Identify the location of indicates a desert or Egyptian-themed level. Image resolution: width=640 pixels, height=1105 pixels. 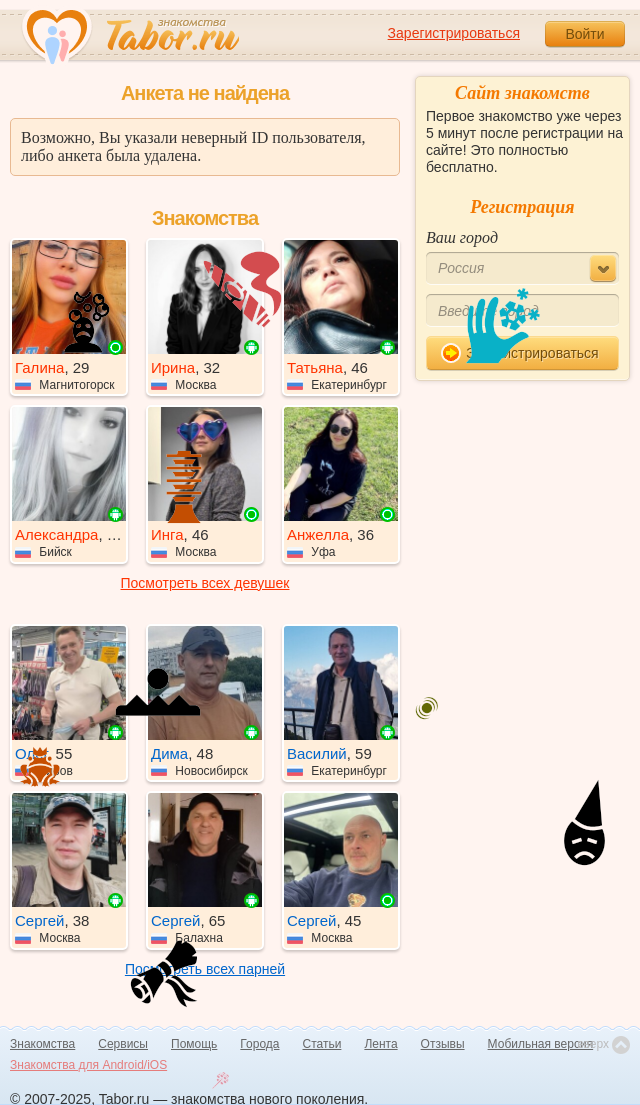
(158, 692).